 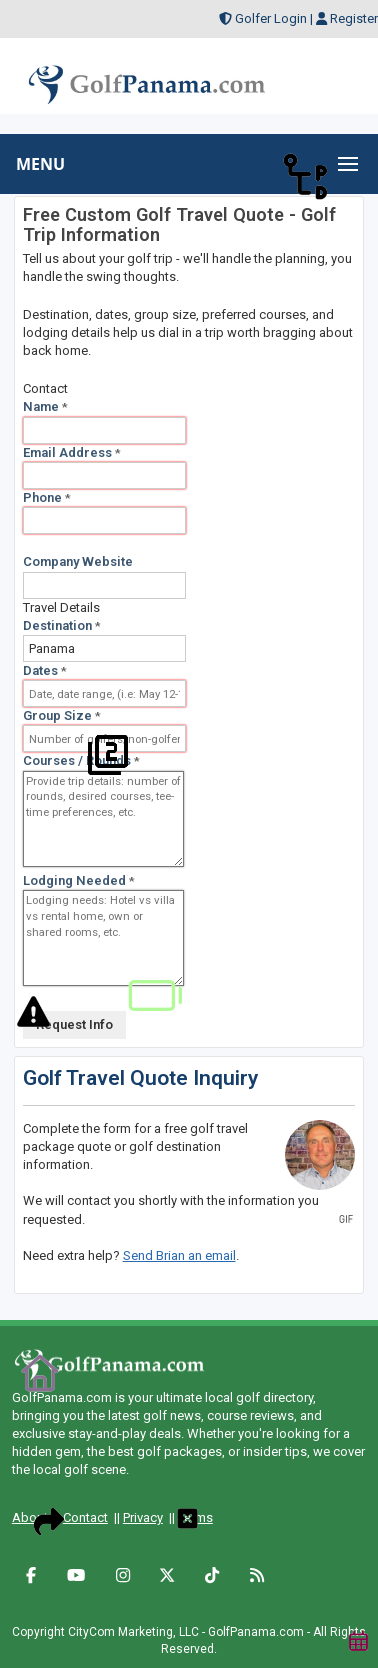 I want to click on insert a gif into your message, so click(x=346, y=1219).